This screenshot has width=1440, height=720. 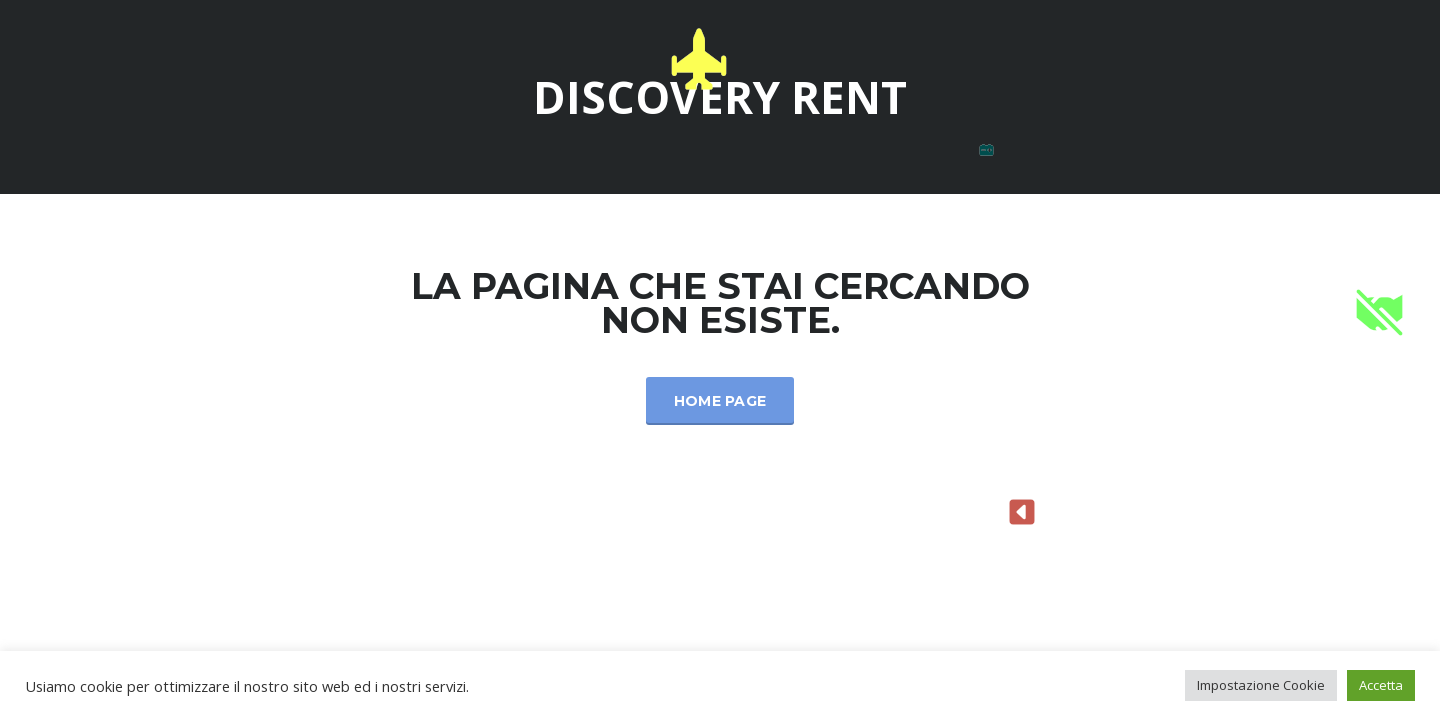 I want to click on navigate to the previous item or screen, so click(x=1022, y=512).